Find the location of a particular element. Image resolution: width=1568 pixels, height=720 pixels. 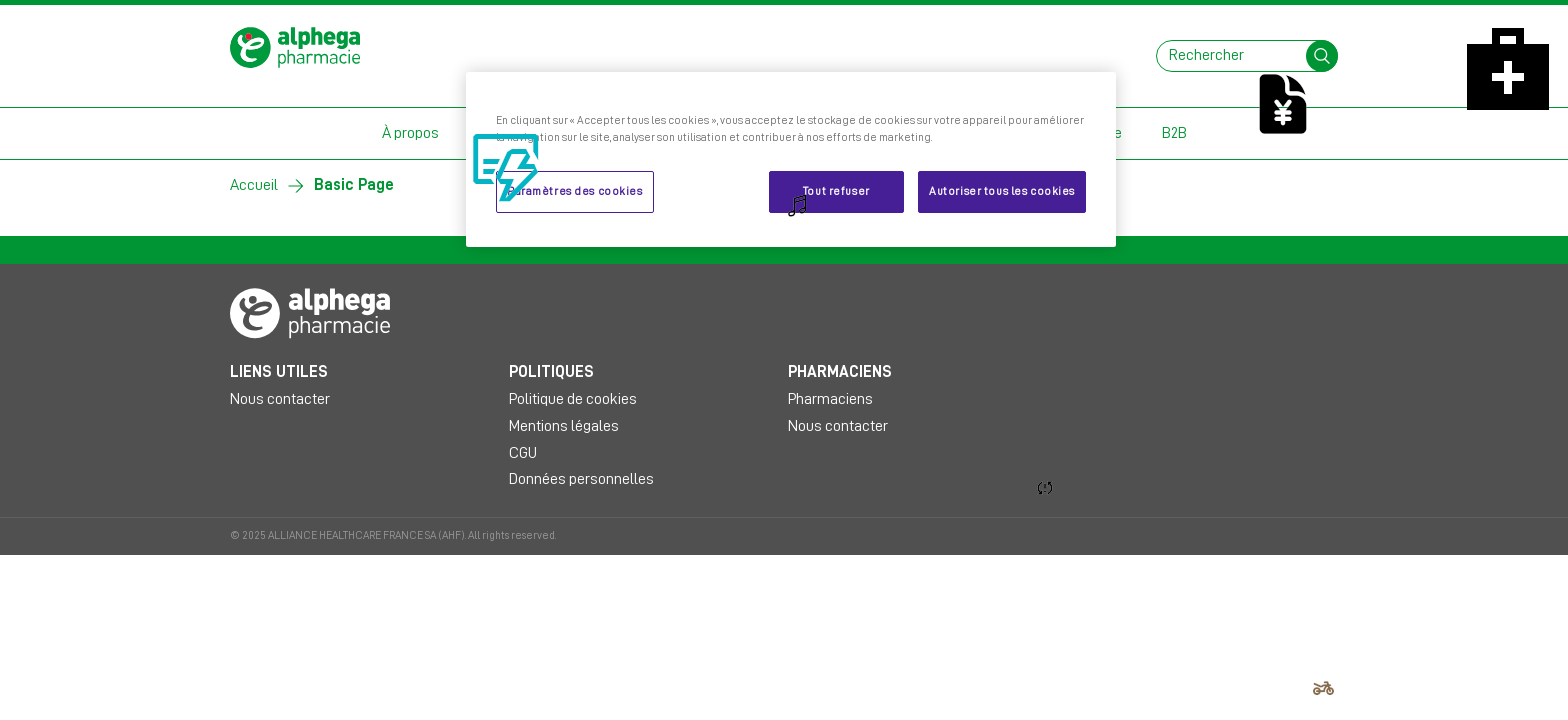

indicates a sync error or failure is located at coordinates (1045, 488).